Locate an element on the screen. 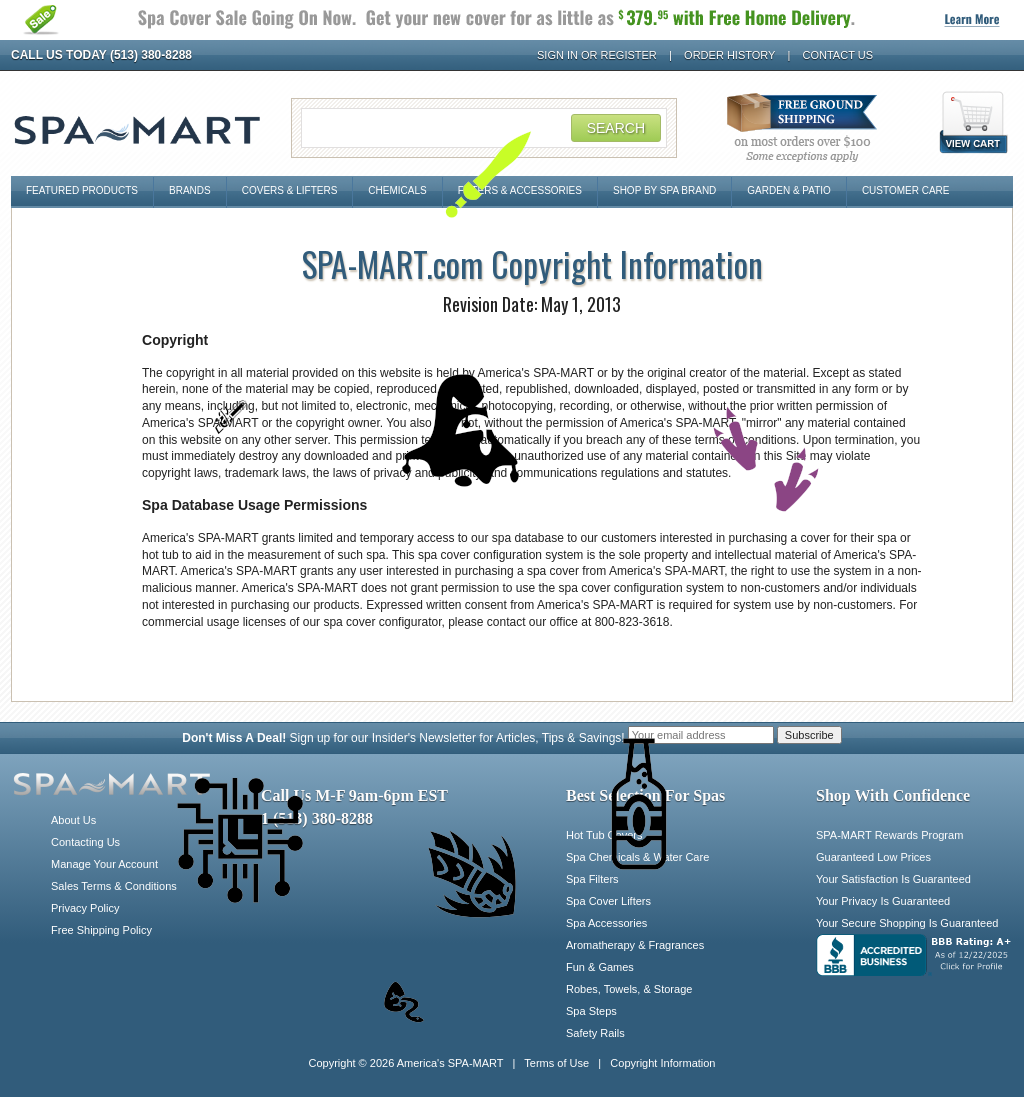  activate armor-piercing attack ability is located at coordinates (472, 874).